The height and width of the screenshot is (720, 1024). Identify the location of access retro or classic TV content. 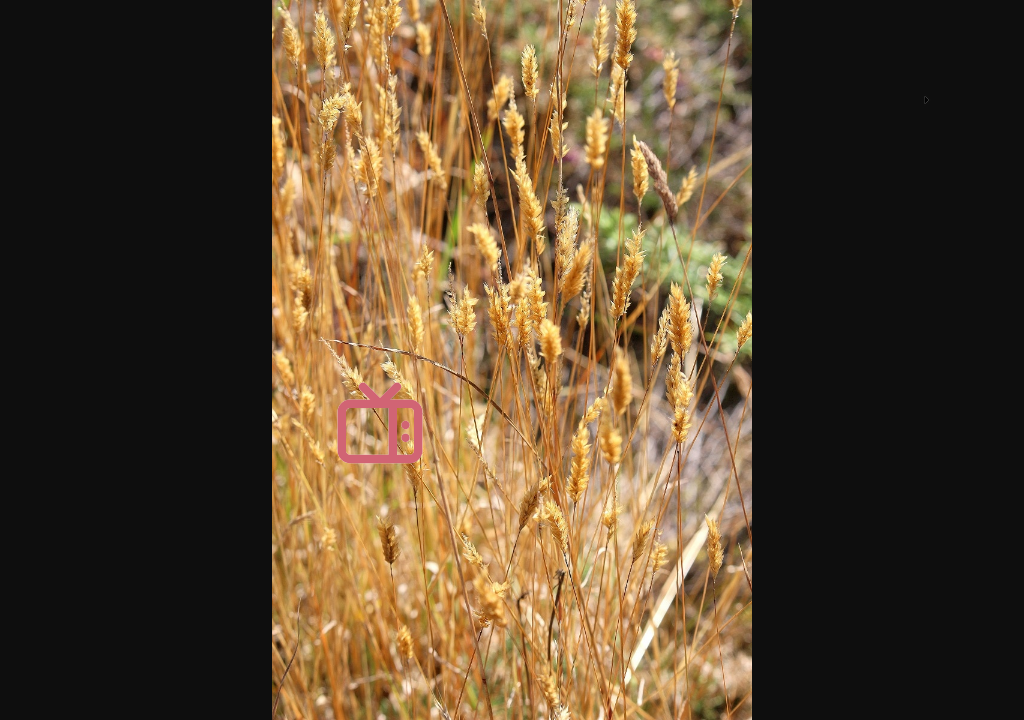
(380, 425).